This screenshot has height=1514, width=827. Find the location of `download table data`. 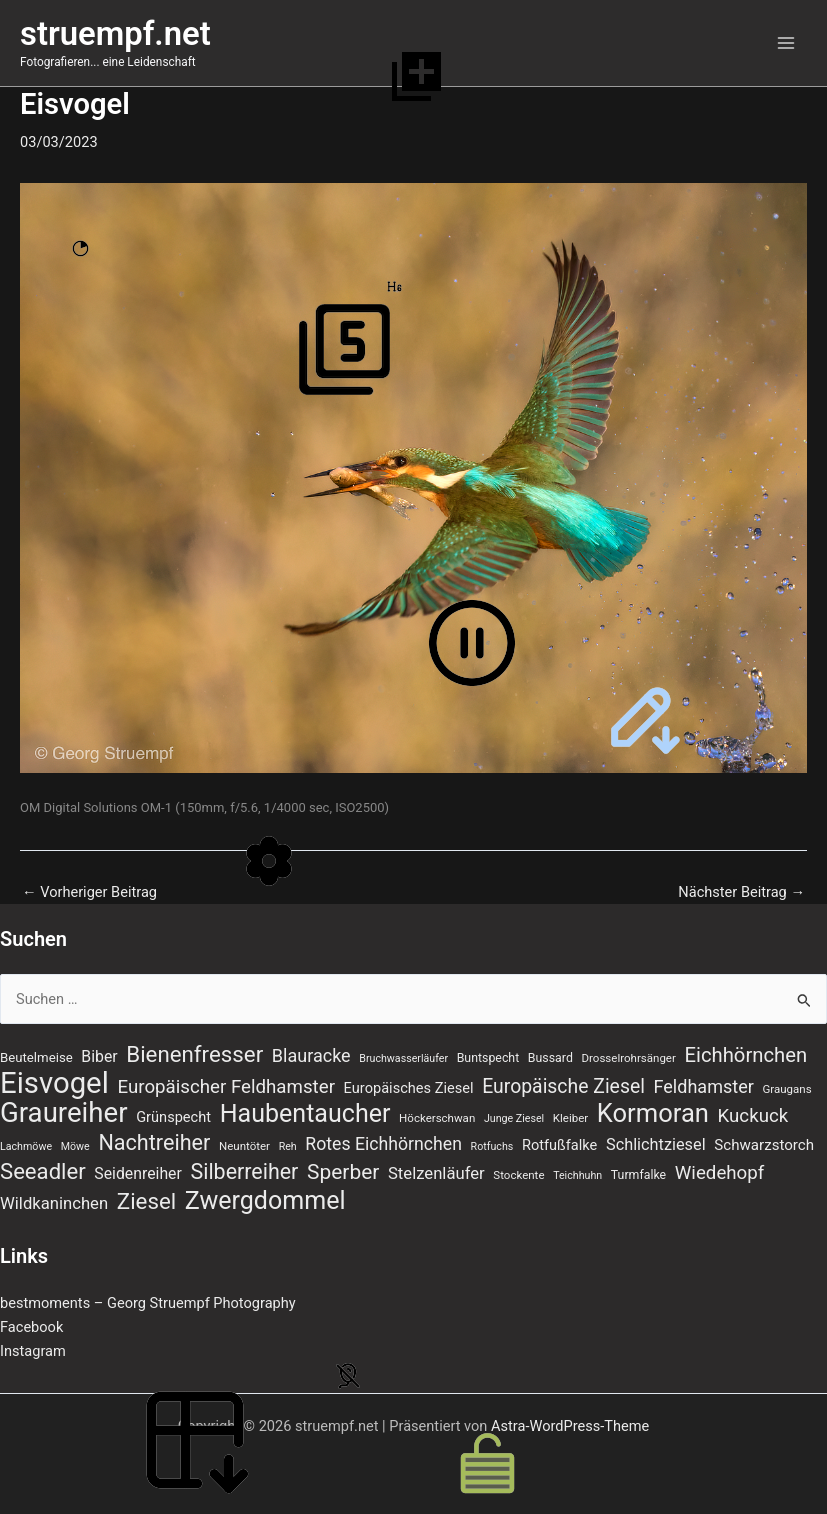

download table data is located at coordinates (195, 1440).